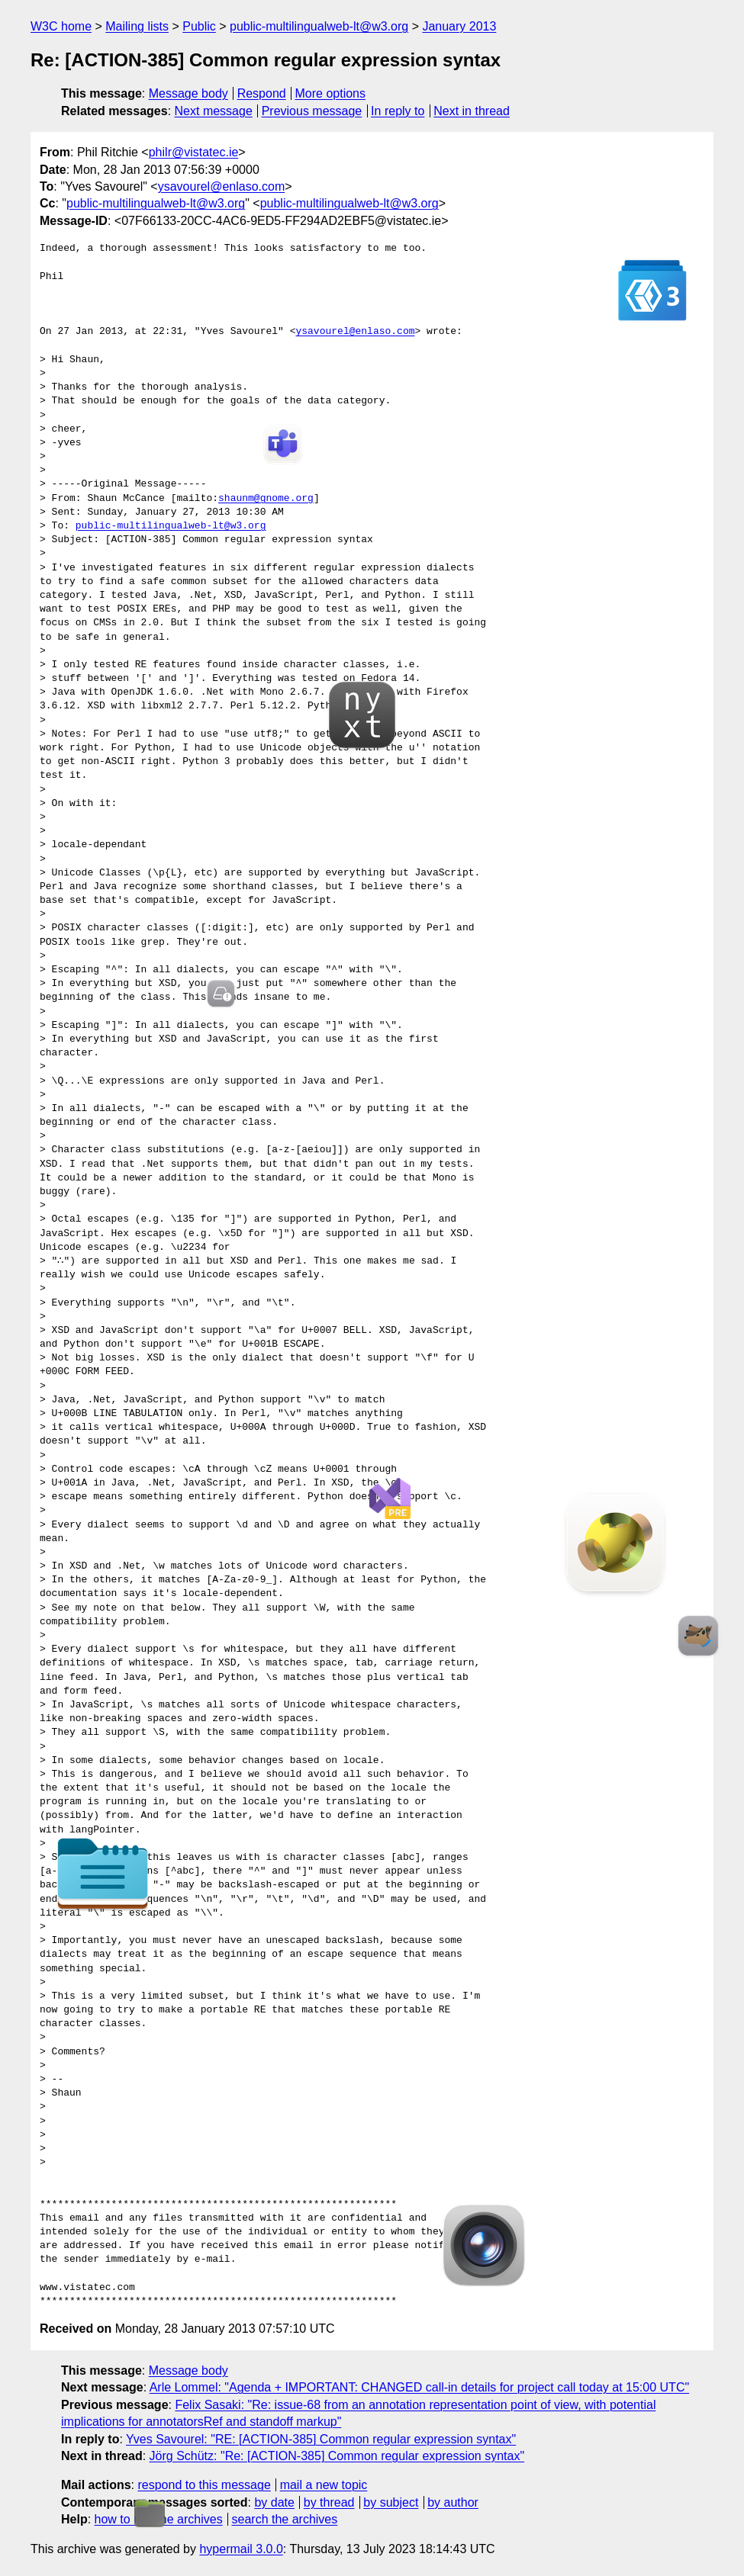  What do you see at coordinates (362, 715) in the screenshot?
I see `open nyxt web browser` at bounding box center [362, 715].